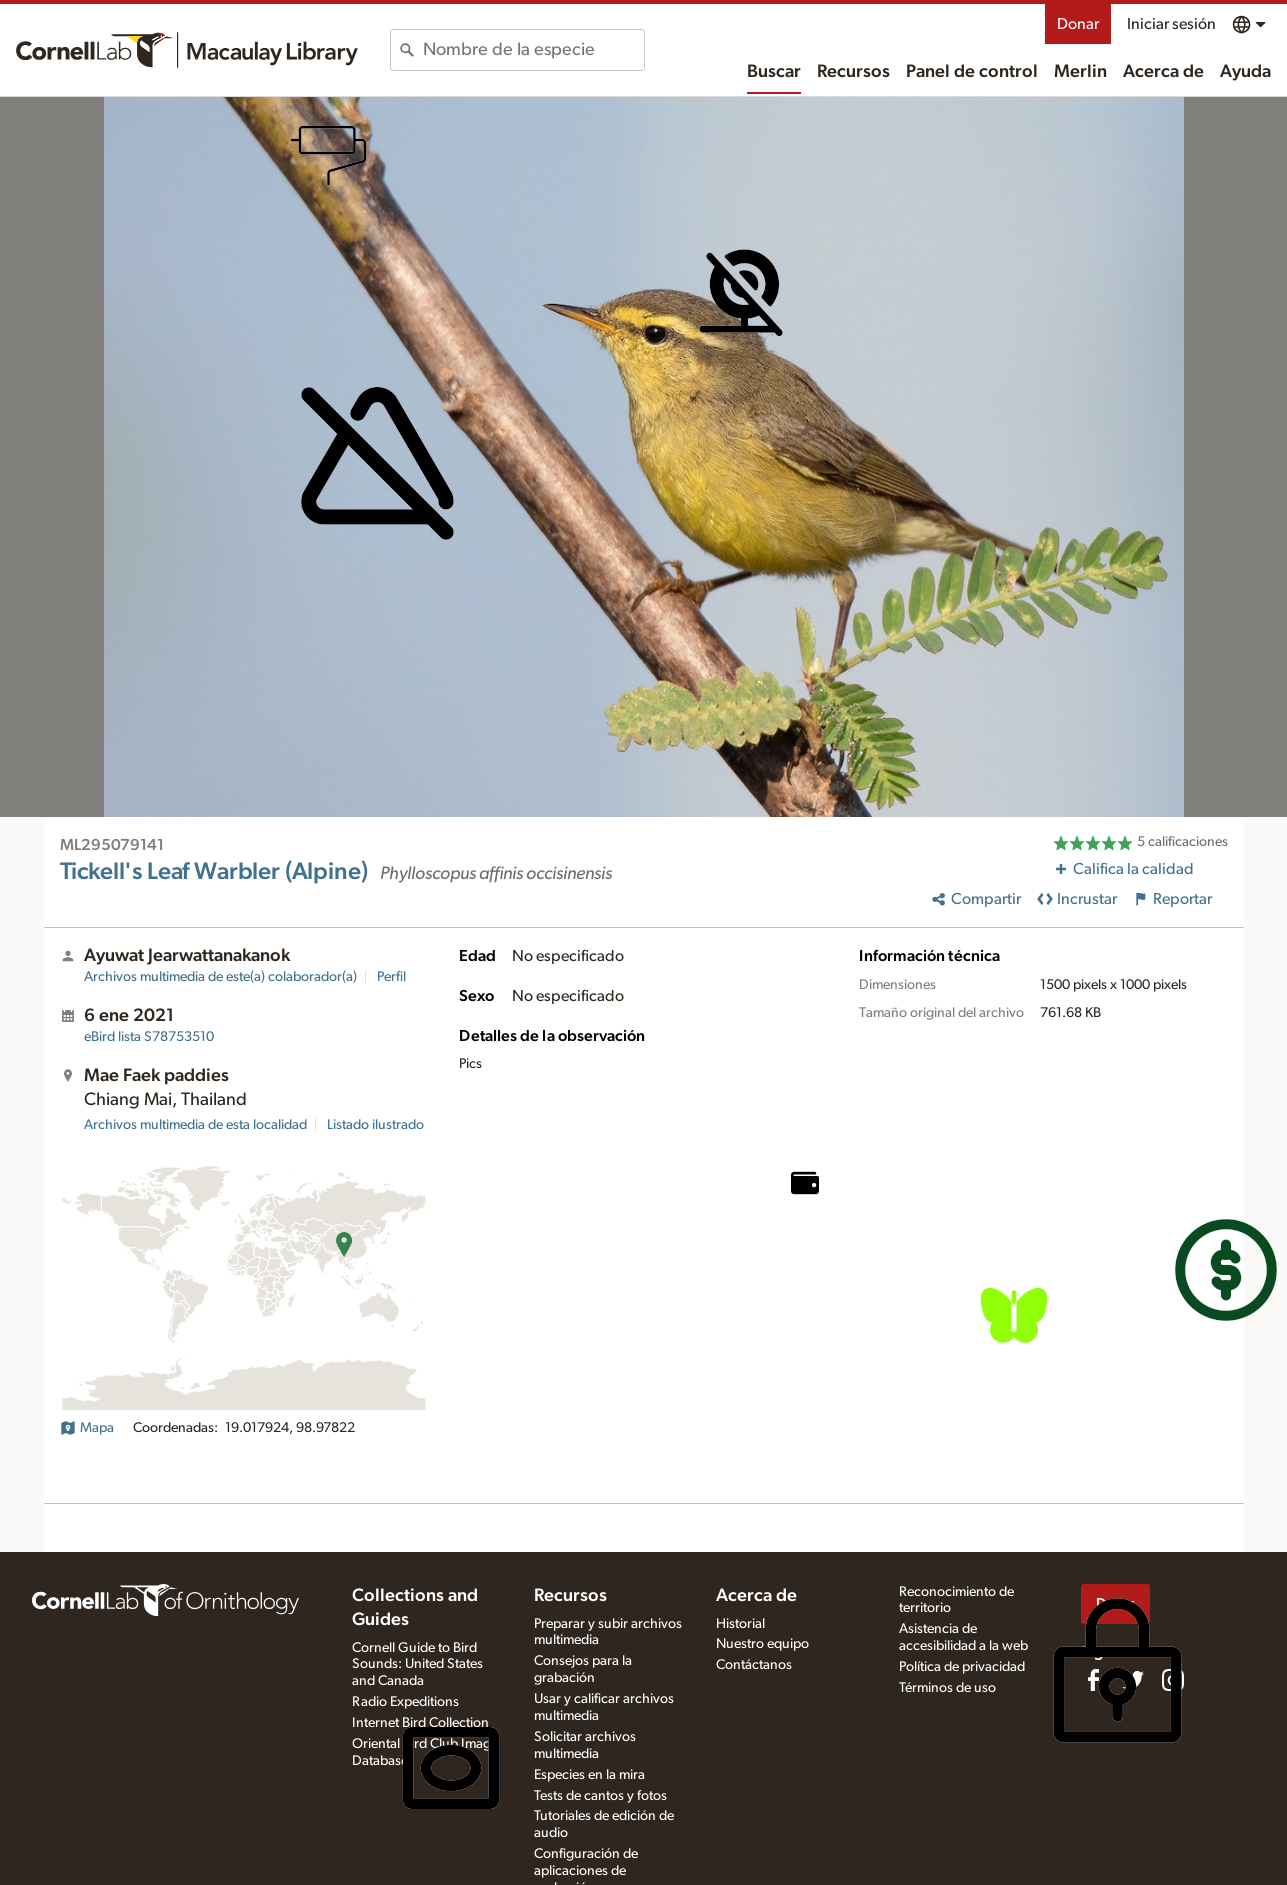 The height and width of the screenshot is (1885, 1287). Describe the element at coordinates (451, 1768) in the screenshot. I see `apply vignette effect to photo` at that location.